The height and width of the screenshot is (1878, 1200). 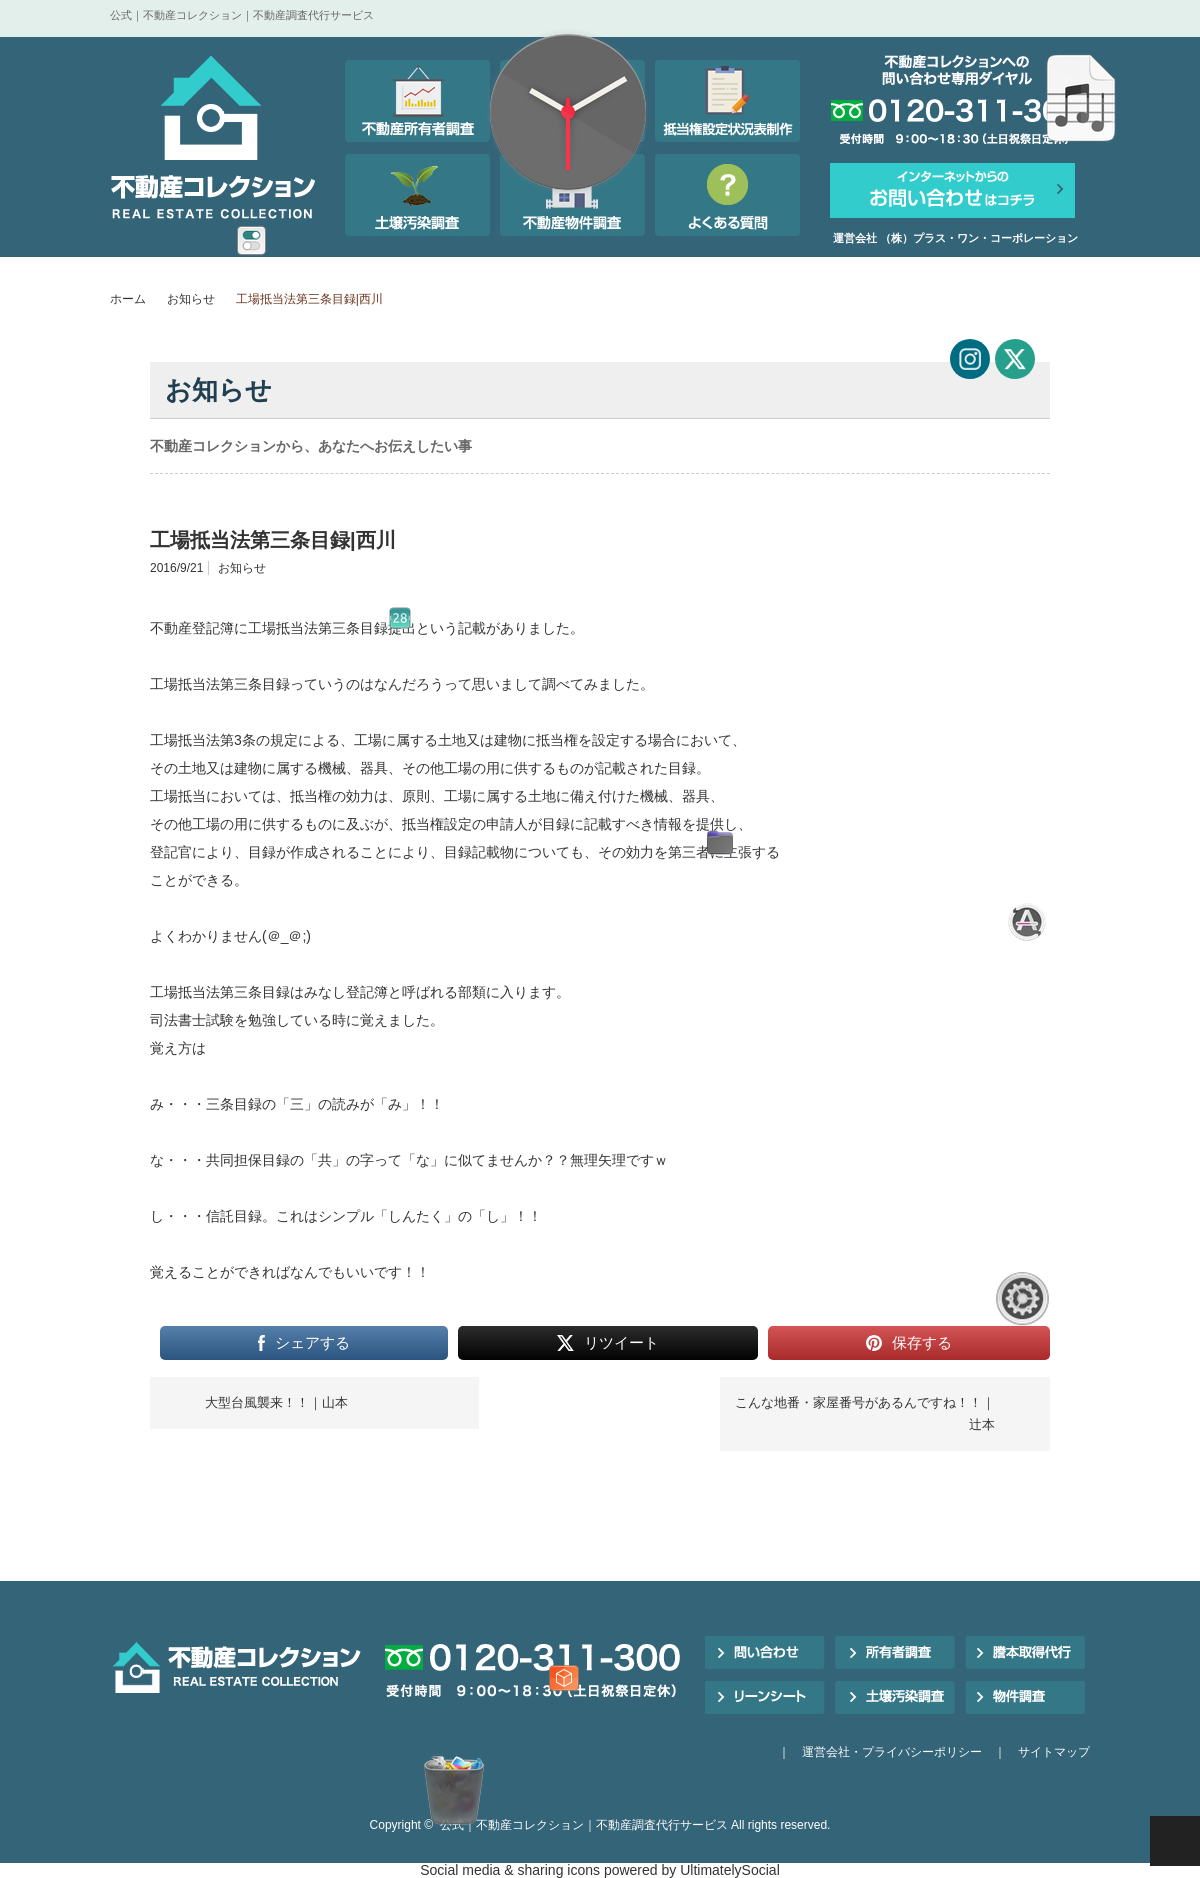 What do you see at coordinates (251, 240) in the screenshot?
I see `open unity tweak tool settings` at bounding box center [251, 240].